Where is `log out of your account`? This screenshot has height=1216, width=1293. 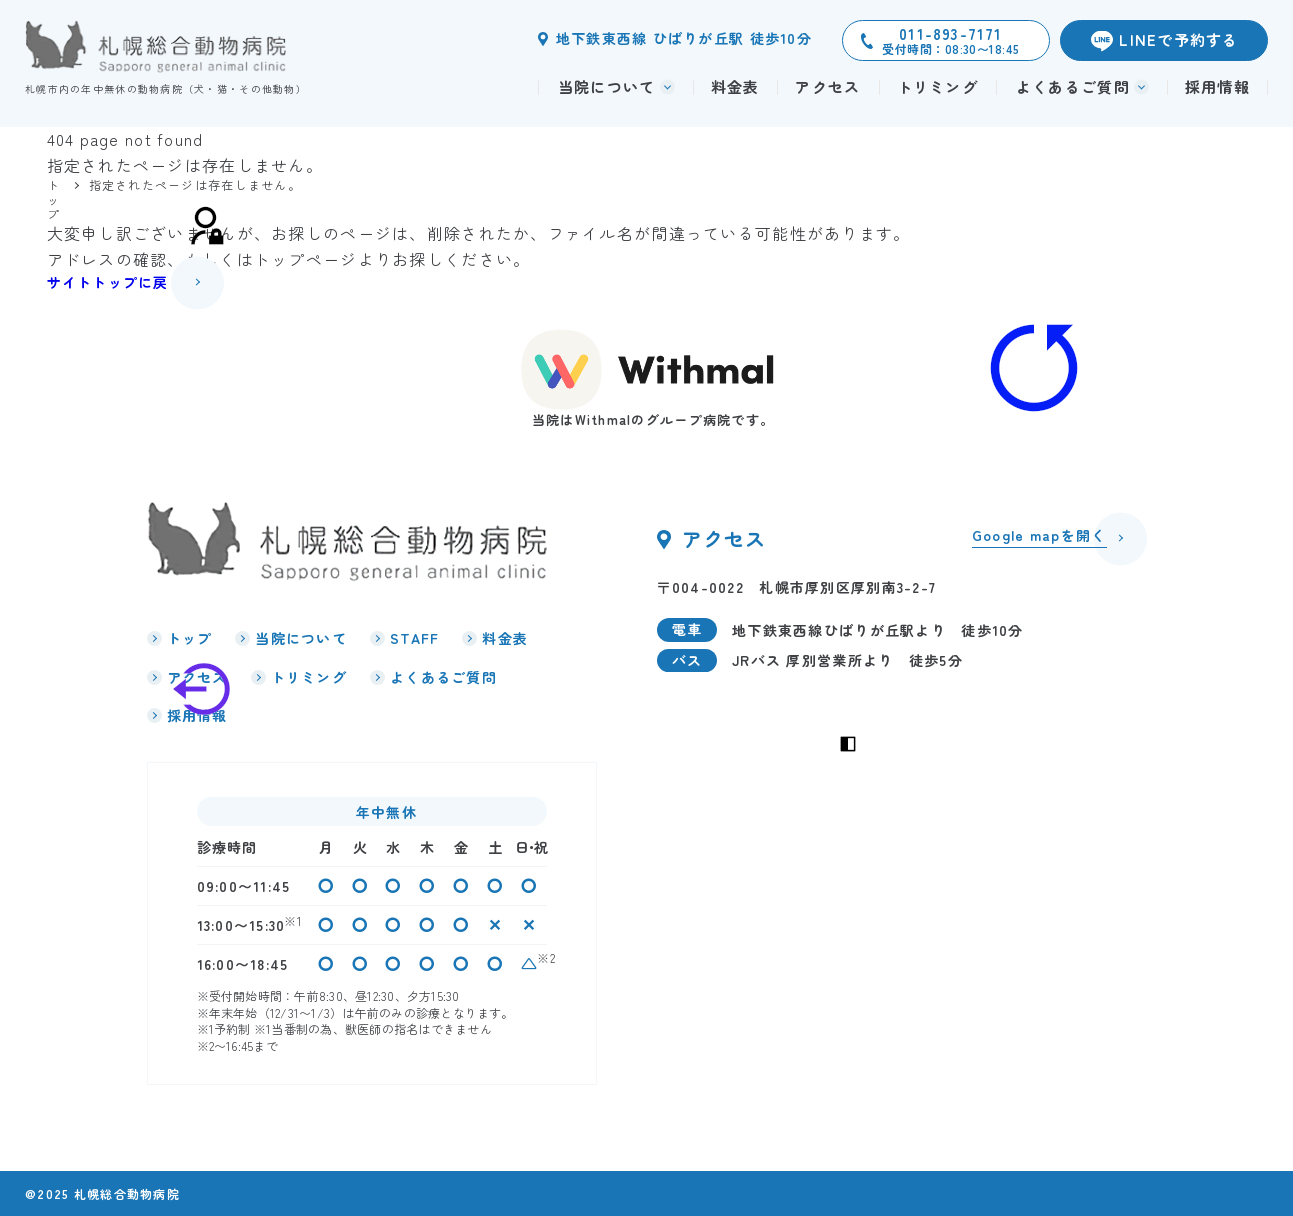
log out of your account is located at coordinates (204, 689).